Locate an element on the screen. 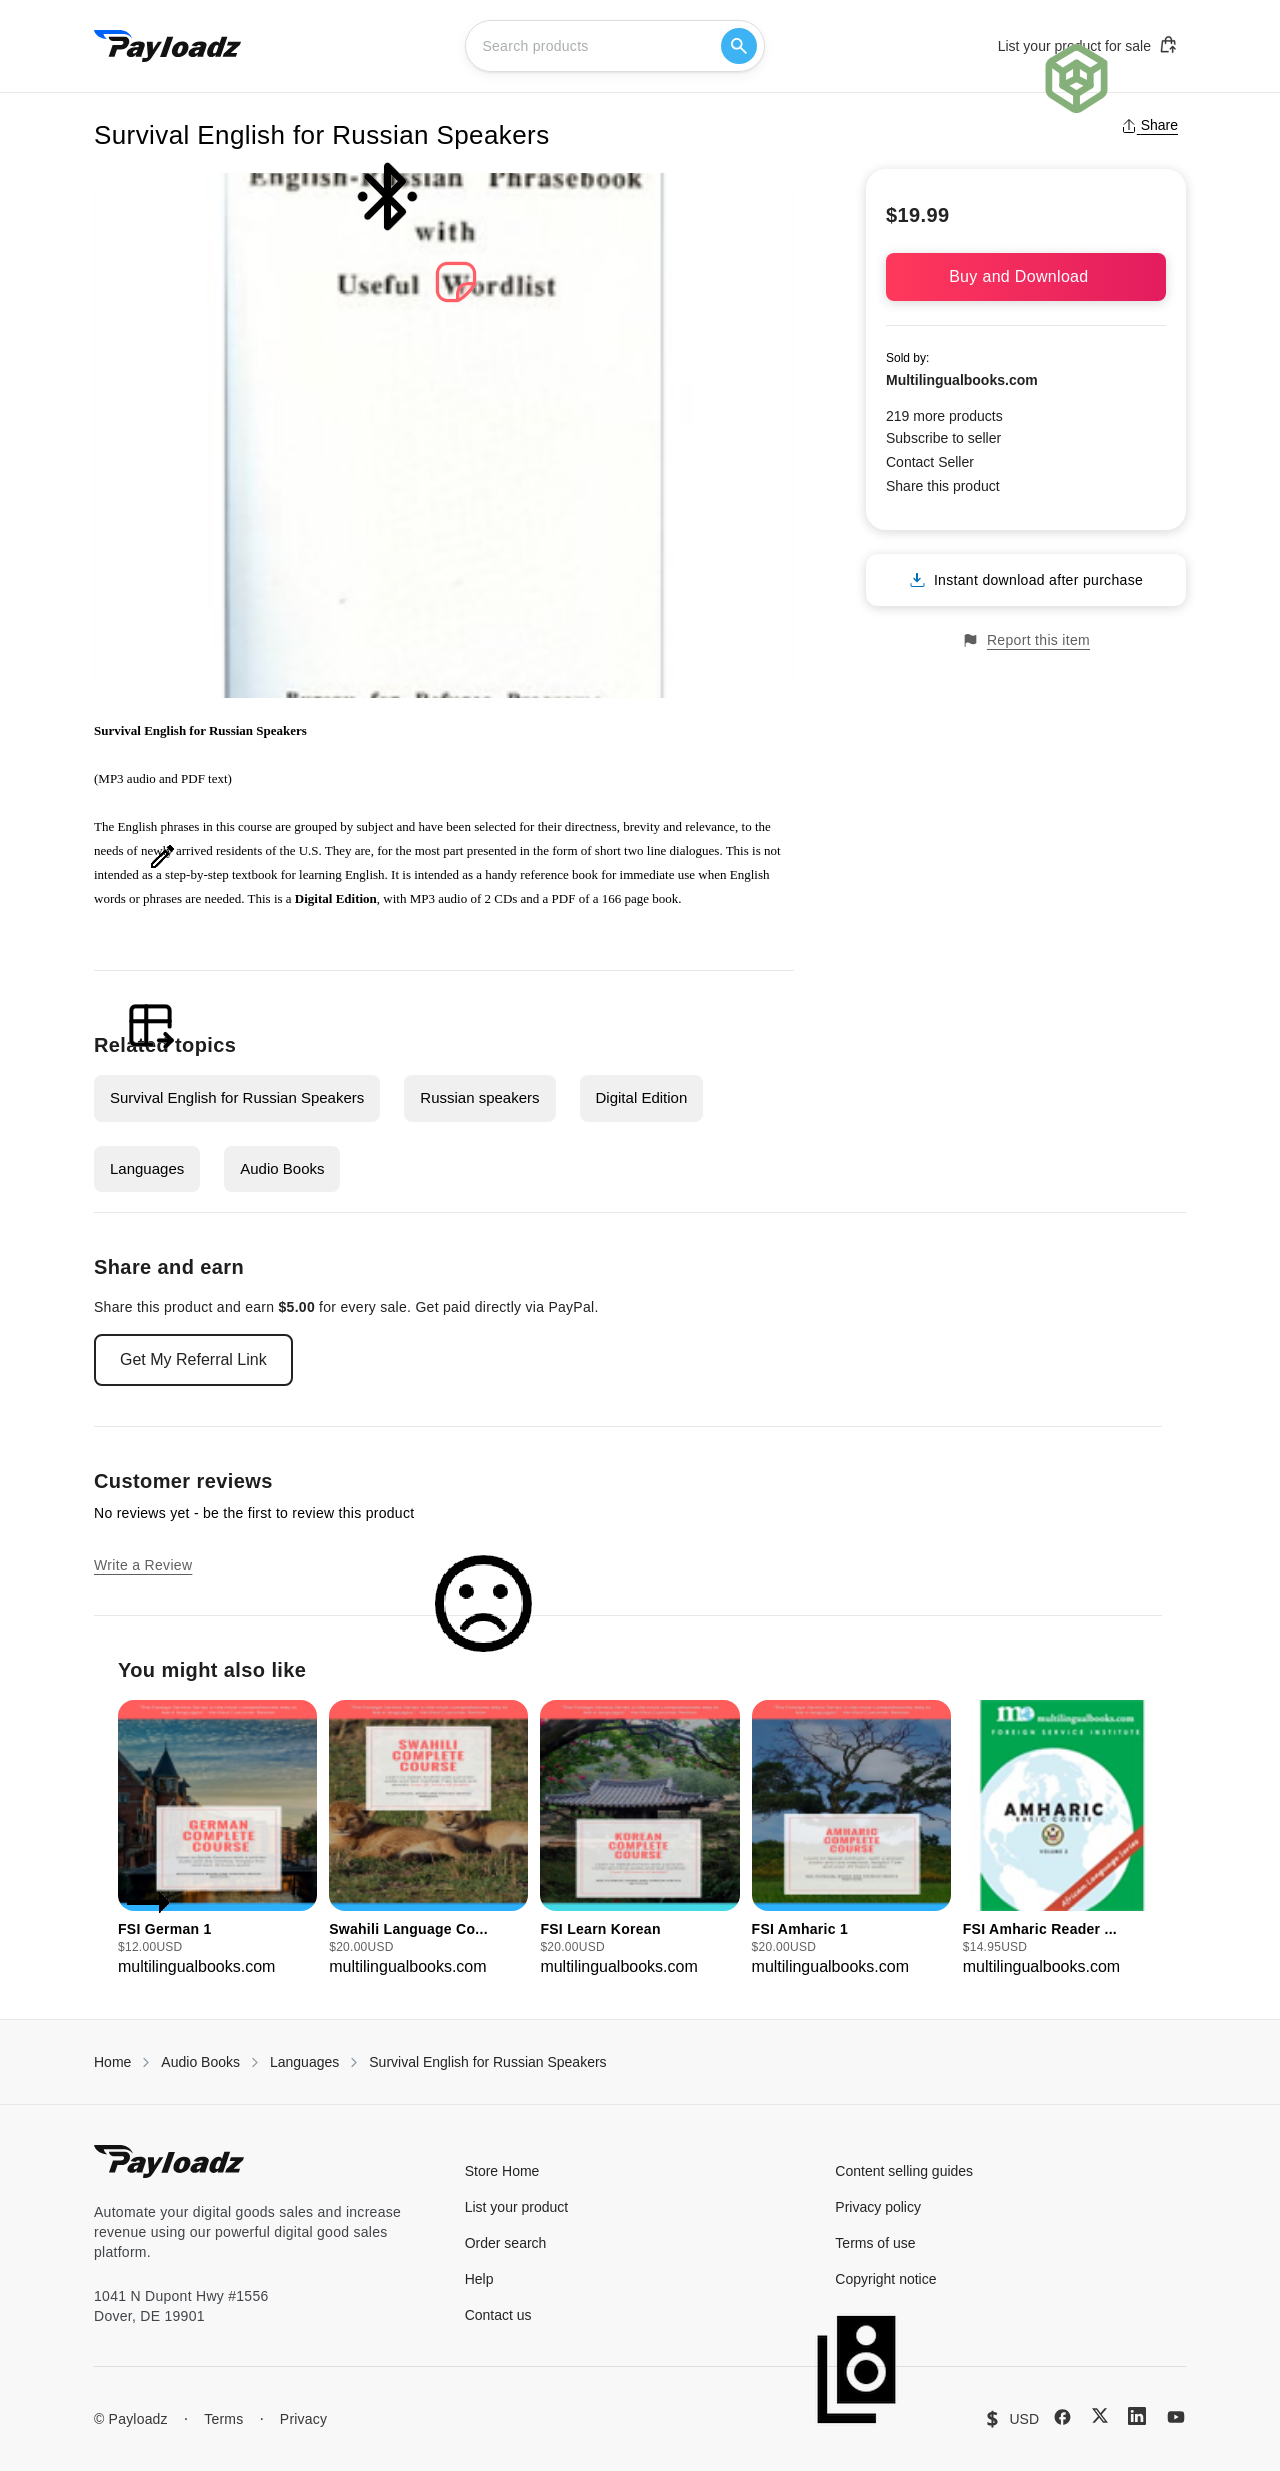 The width and height of the screenshot is (1280, 2471). indicates an active bluetooth connection is located at coordinates (387, 196).